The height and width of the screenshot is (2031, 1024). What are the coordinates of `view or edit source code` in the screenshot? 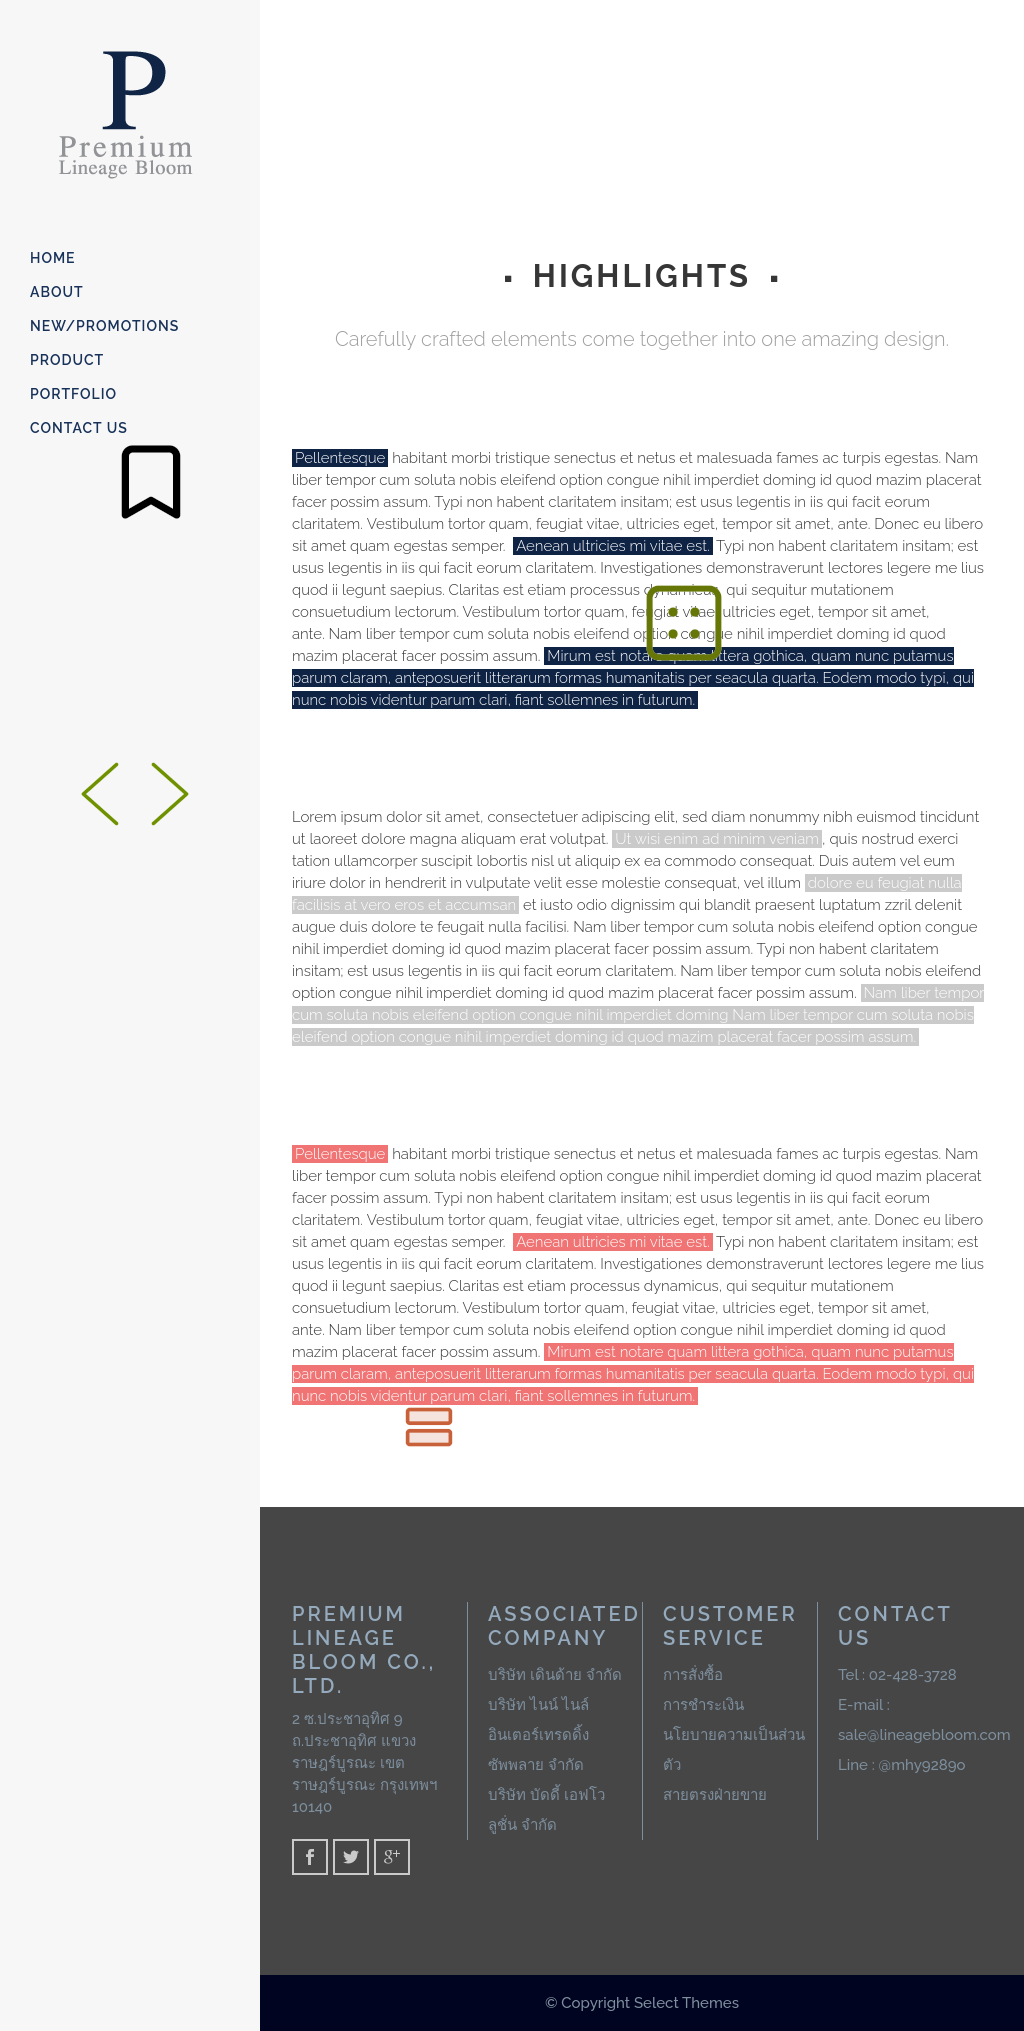 It's located at (135, 794).